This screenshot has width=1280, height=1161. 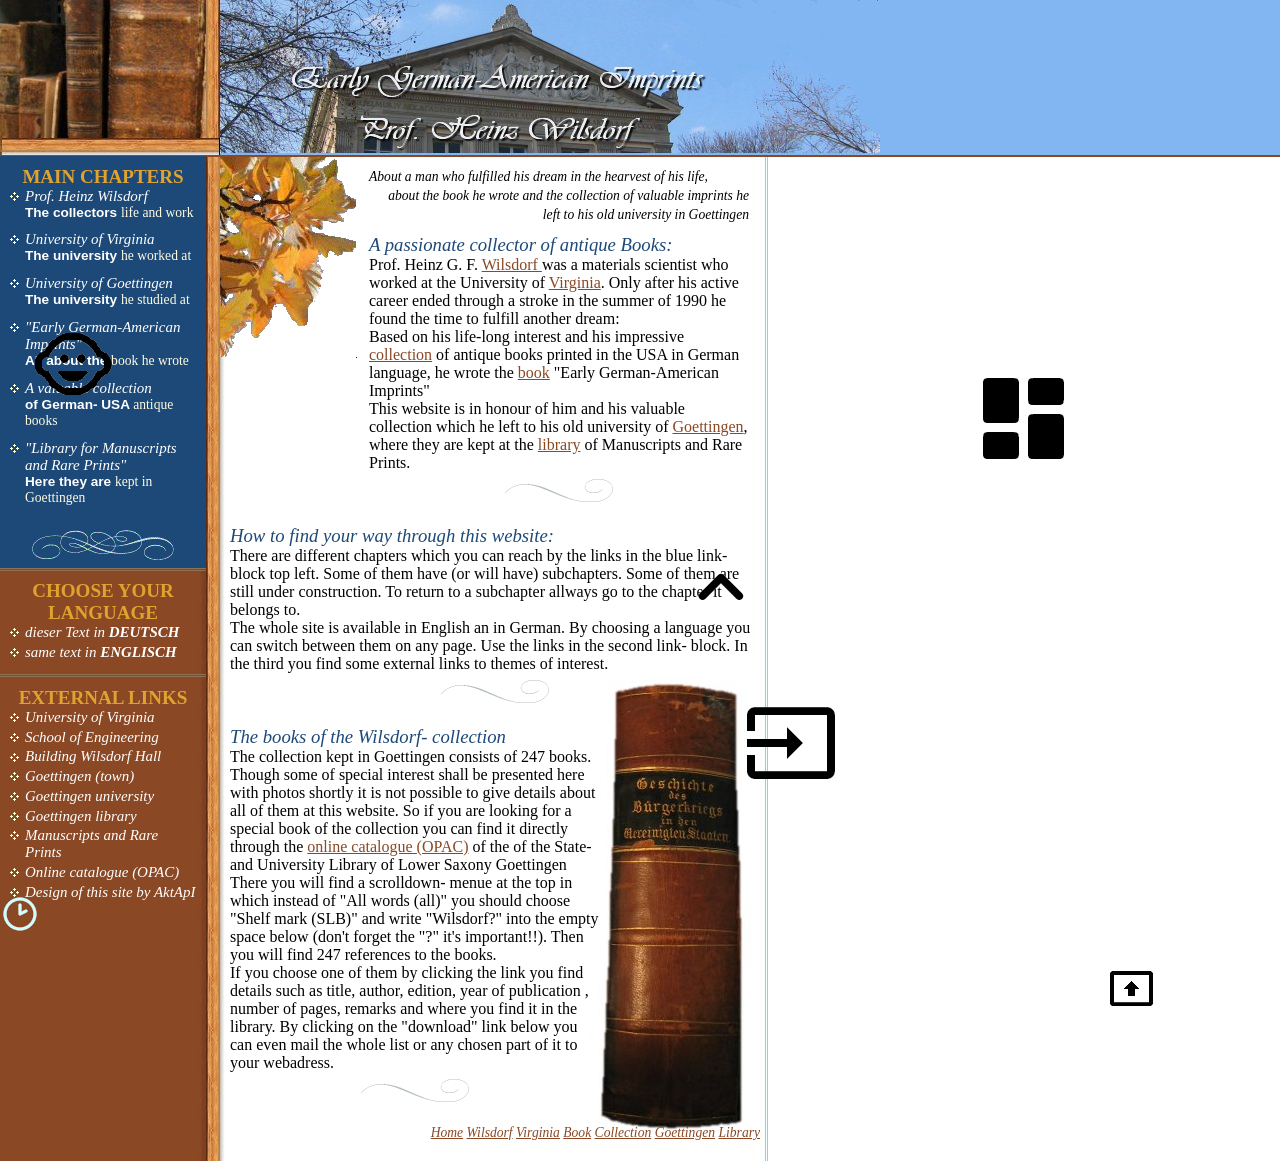 What do you see at coordinates (1131, 988) in the screenshot?
I see `present to all participants` at bounding box center [1131, 988].